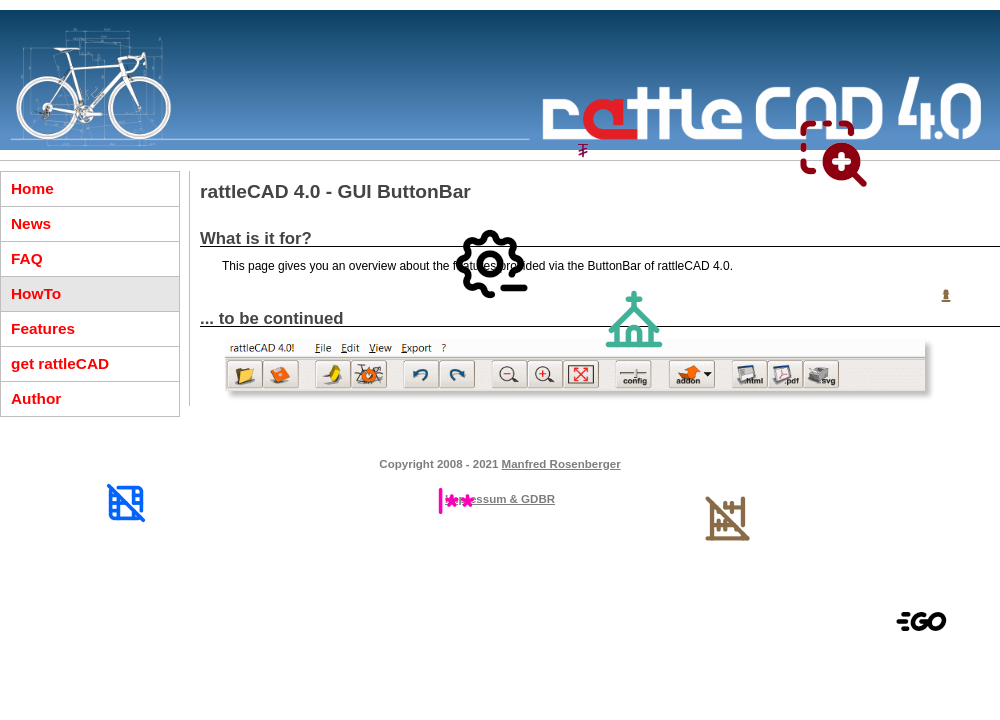  Describe the element at coordinates (455, 501) in the screenshot. I see `enter or view password field` at that location.